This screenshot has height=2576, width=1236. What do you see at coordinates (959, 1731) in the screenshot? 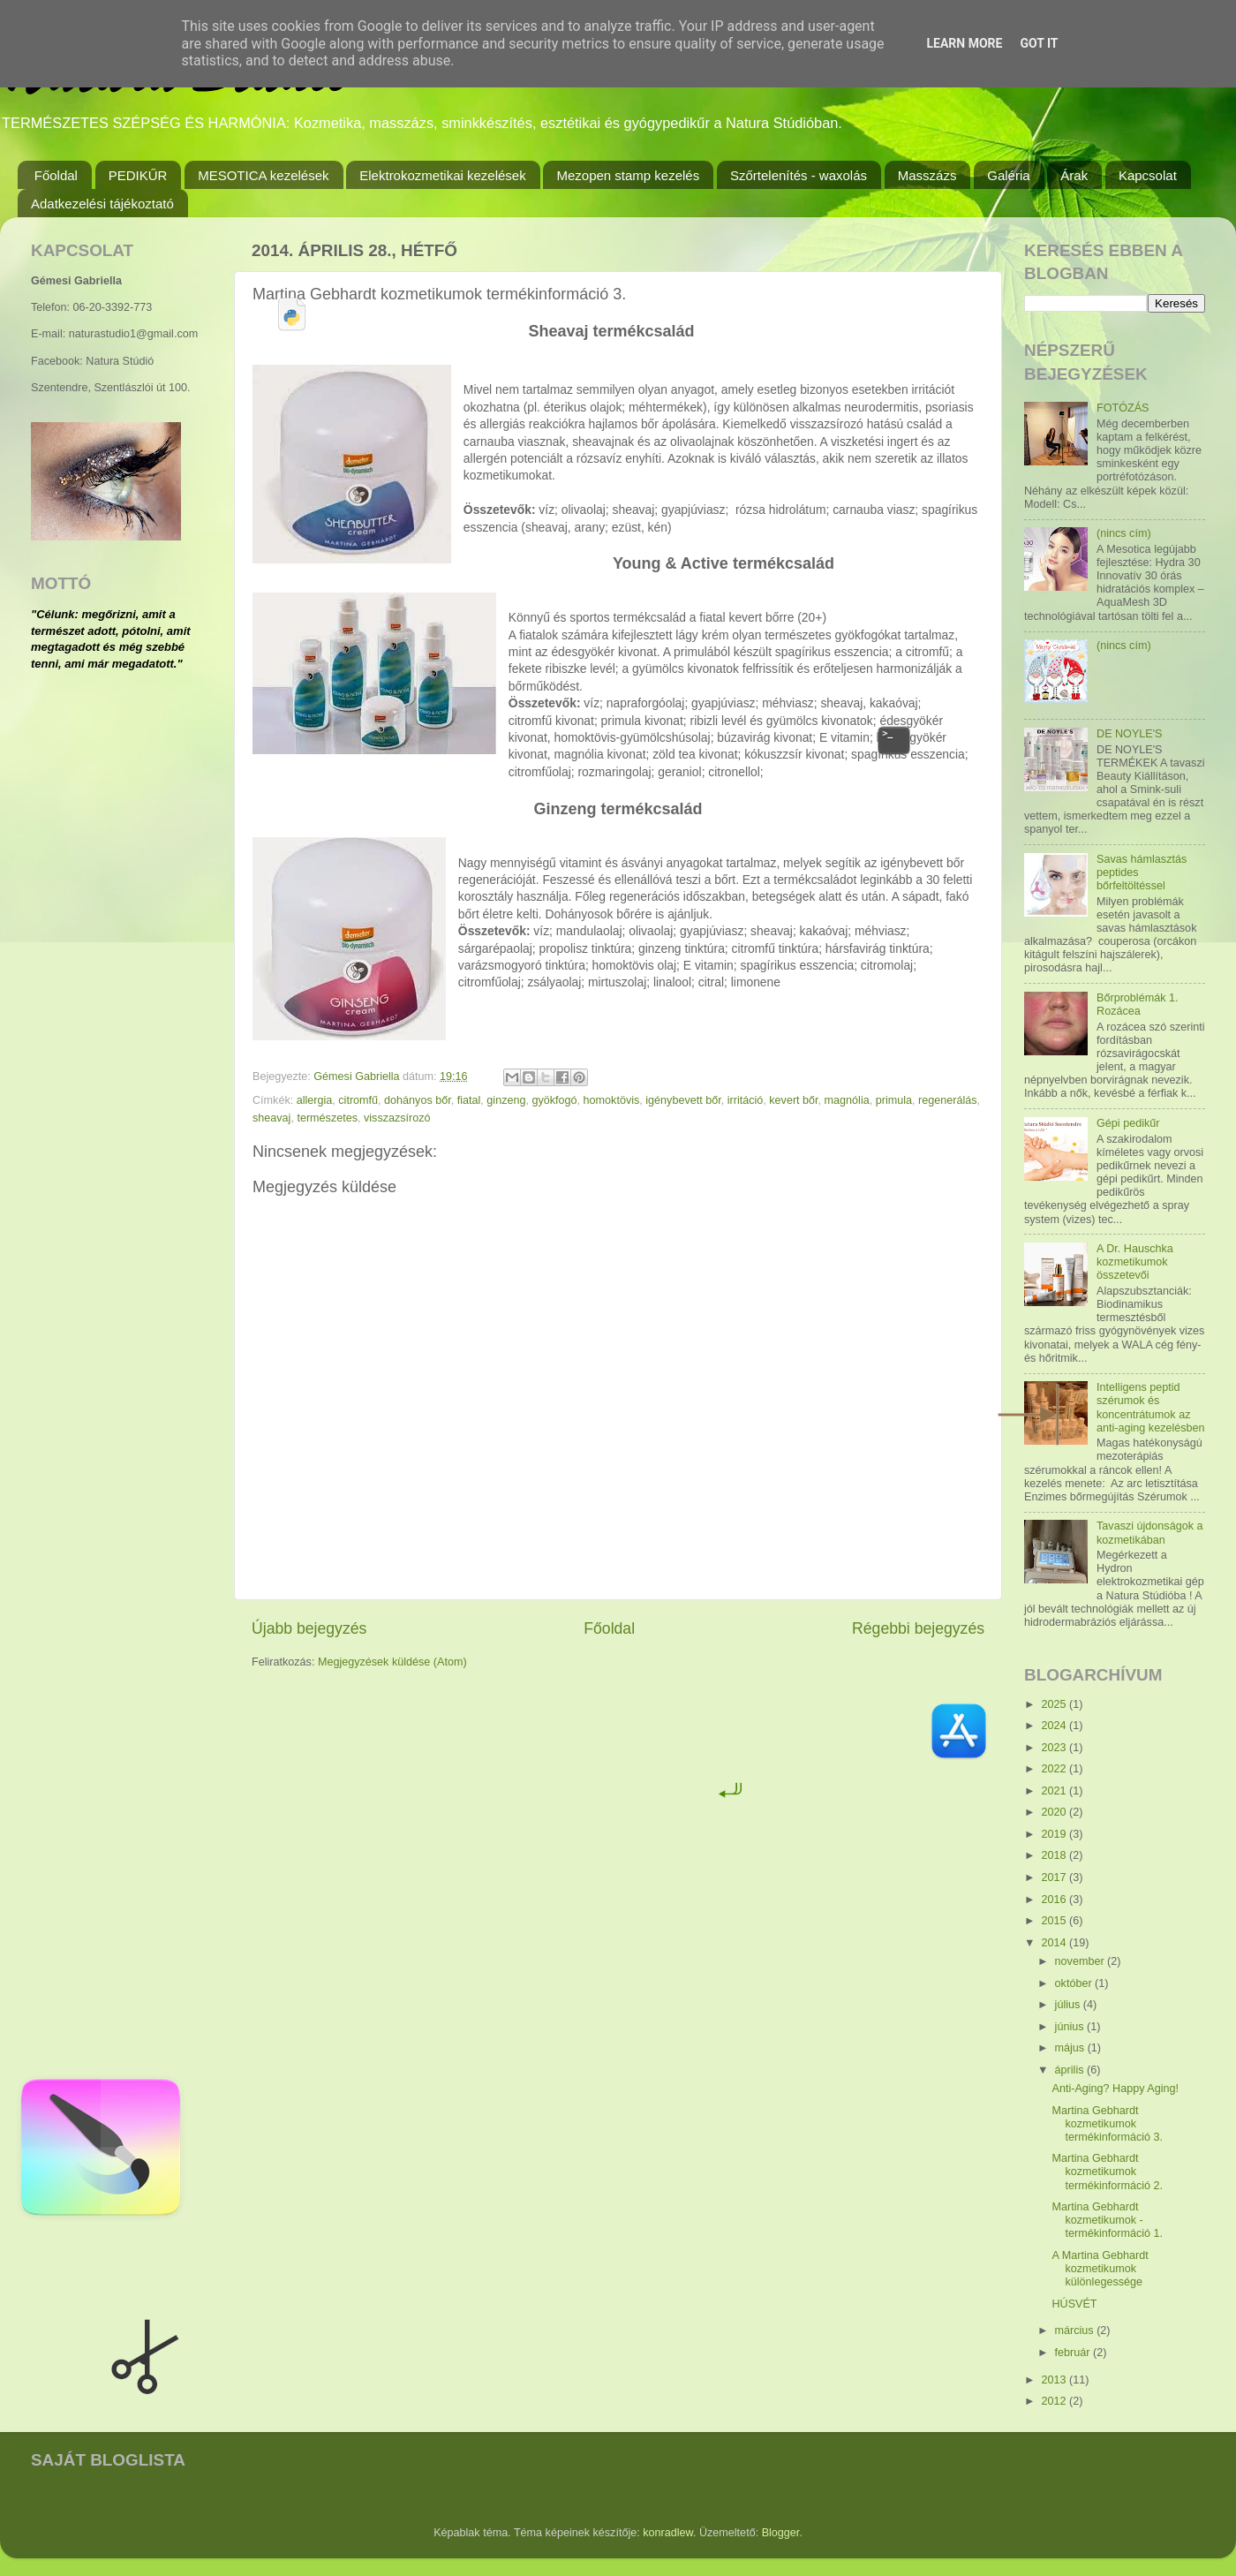
I see `view application storage usage` at bounding box center [959, 1731].